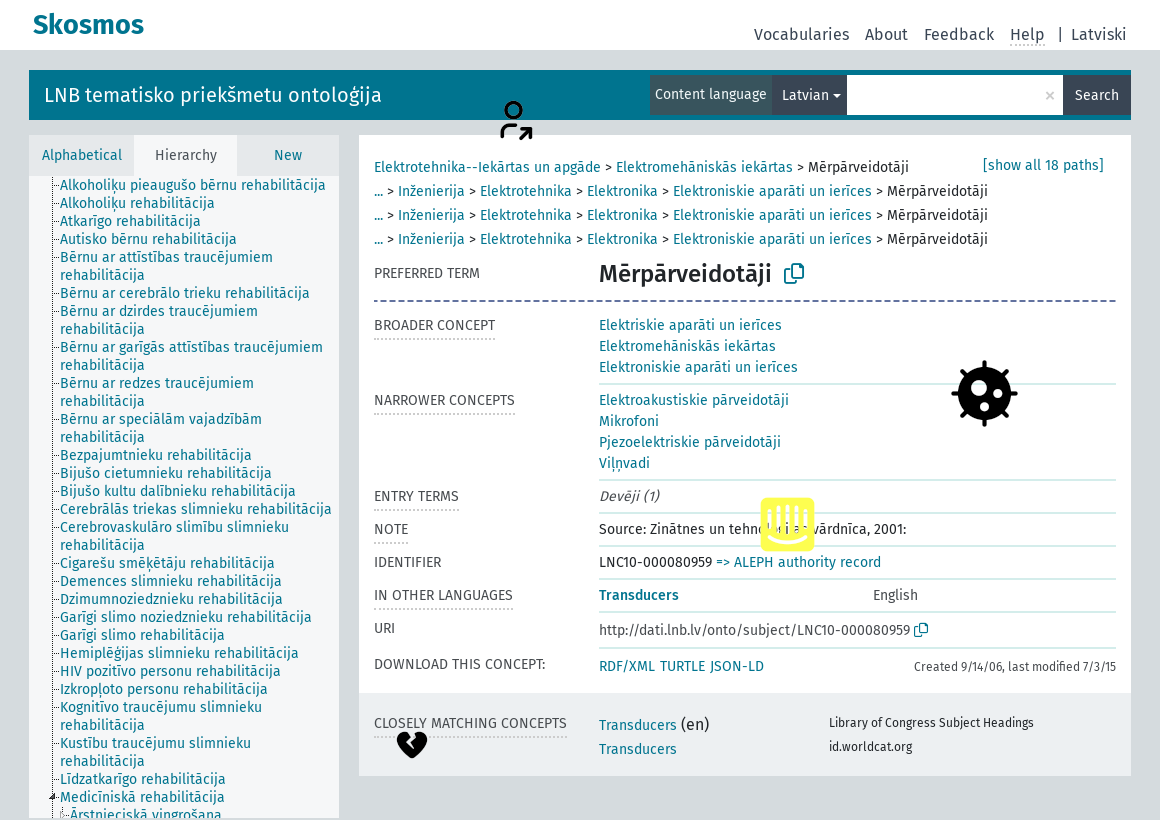 The image size is (1160, 820). Describe the element at coordinates (787, 524) in the screenshot. I see `open Intercom chat support` at that location.